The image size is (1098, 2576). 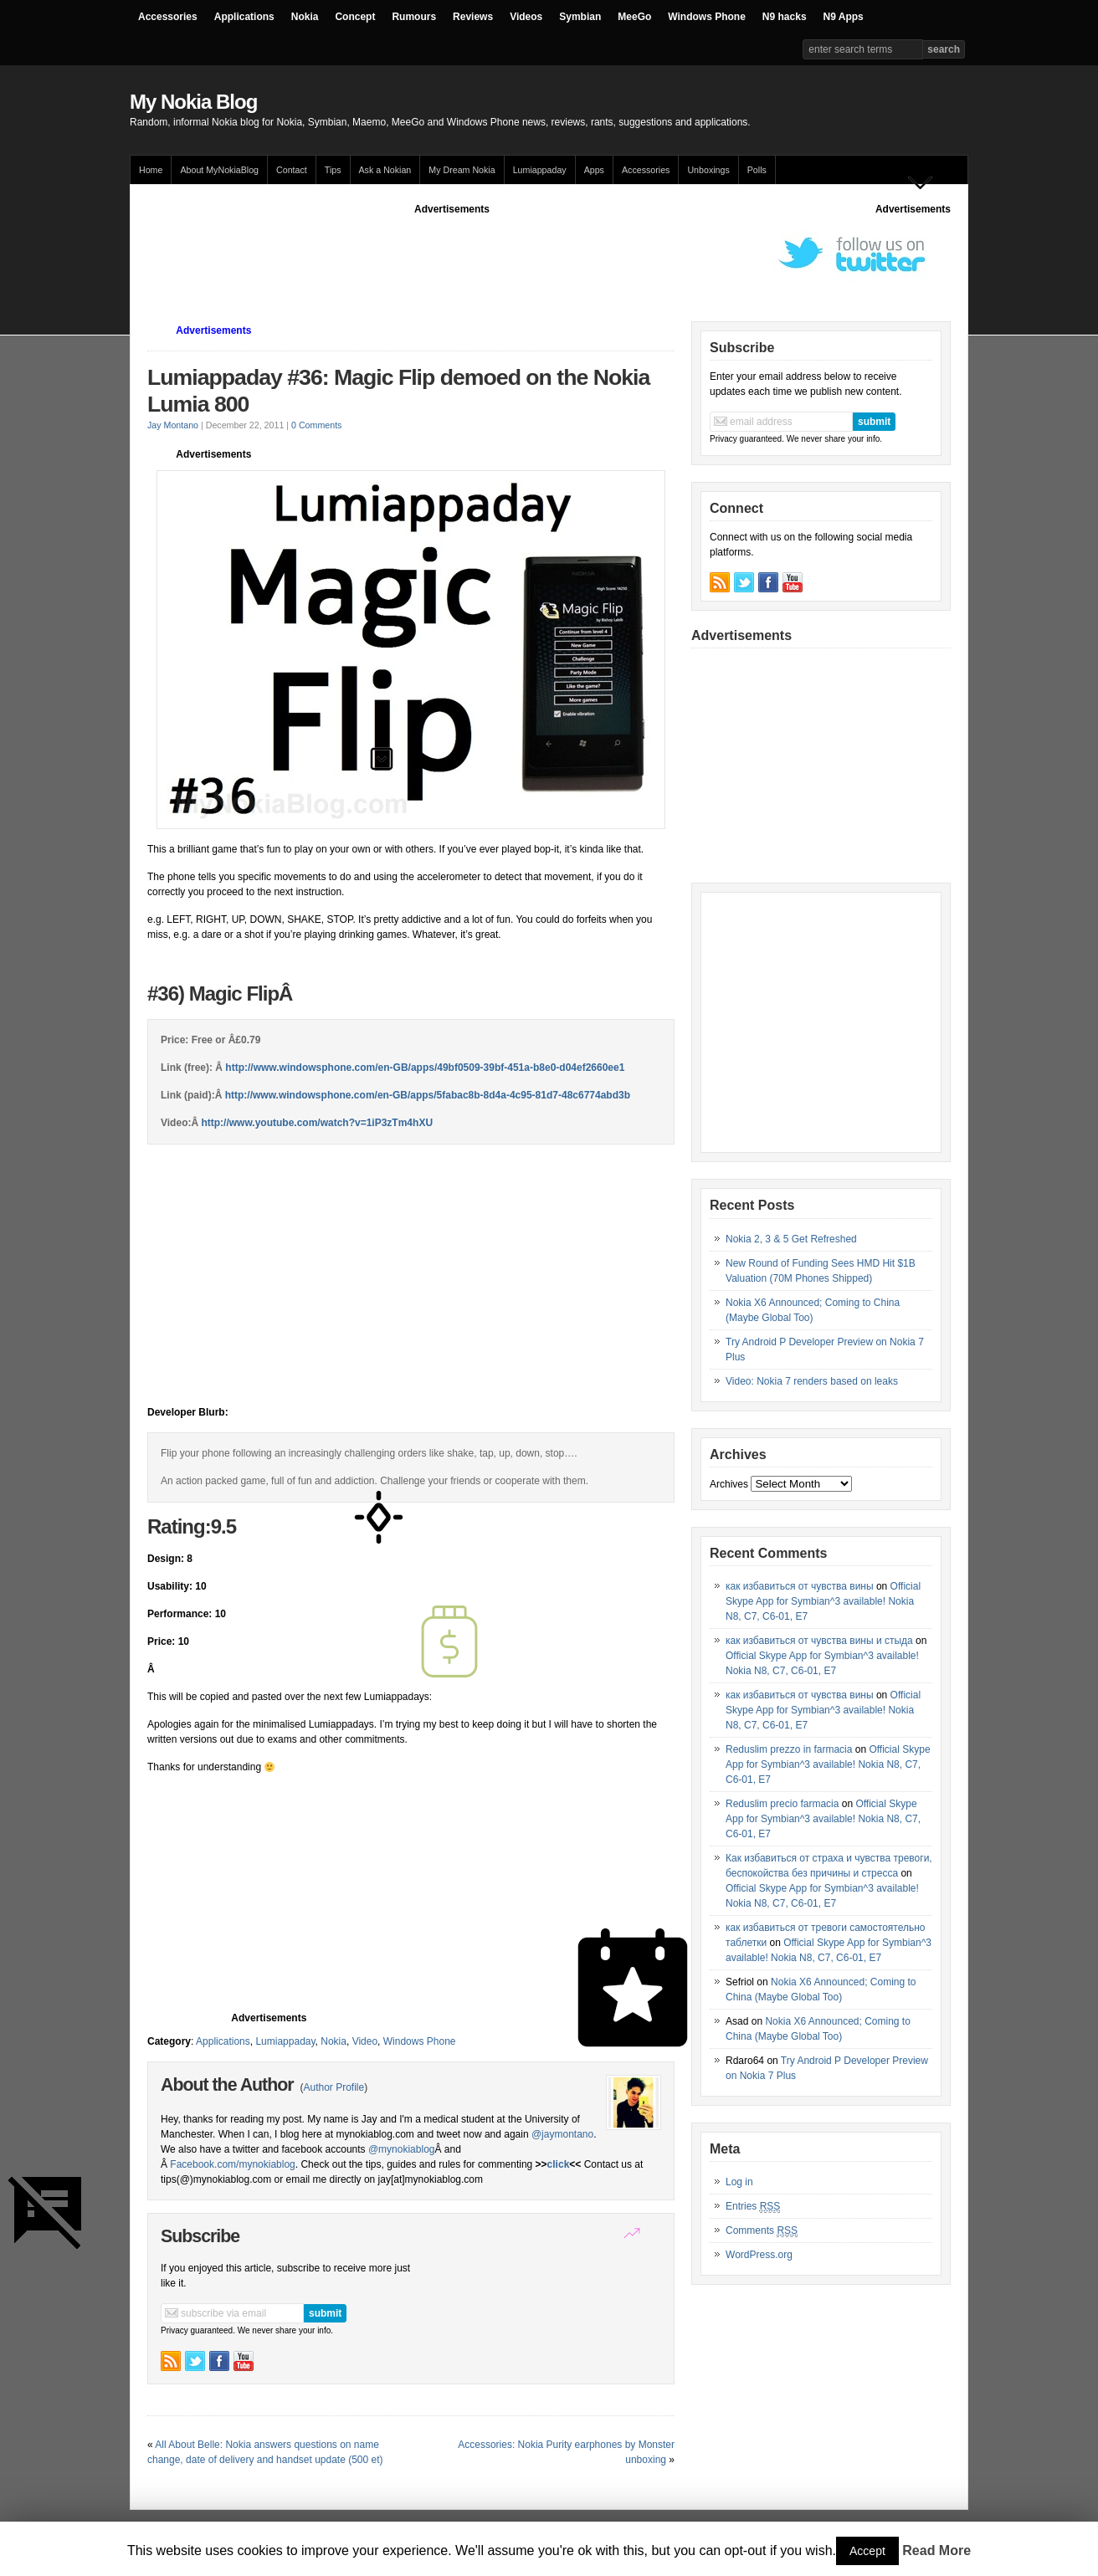 I want to click on open a dropdown menu, so click(x=382, y=759).